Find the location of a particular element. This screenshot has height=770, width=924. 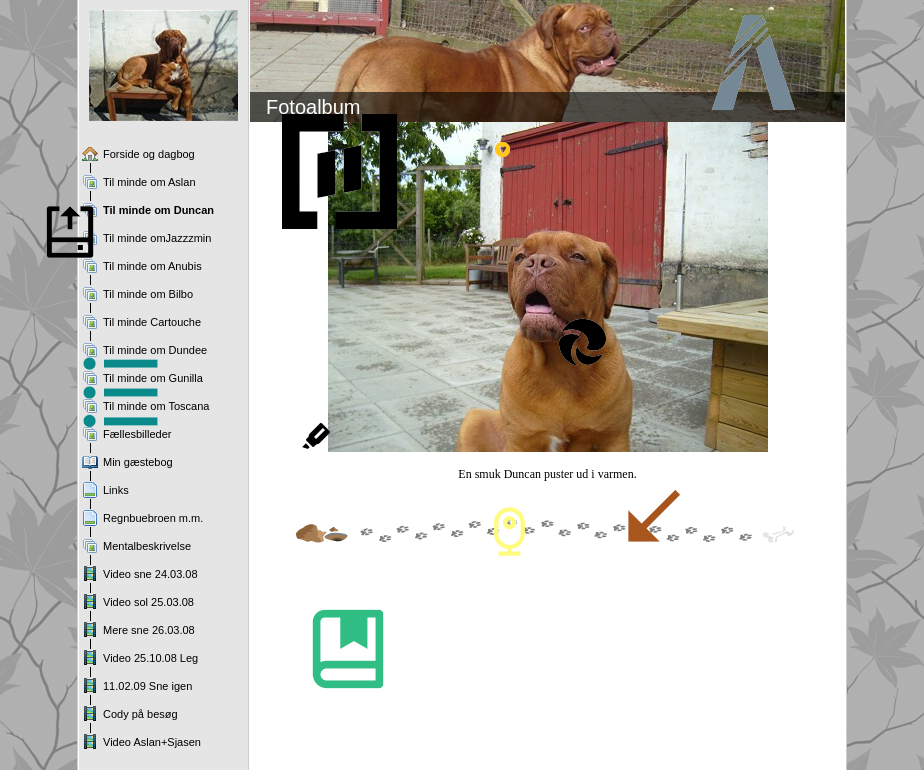

open FiveM game modification client is located at coordinates (753, 62).